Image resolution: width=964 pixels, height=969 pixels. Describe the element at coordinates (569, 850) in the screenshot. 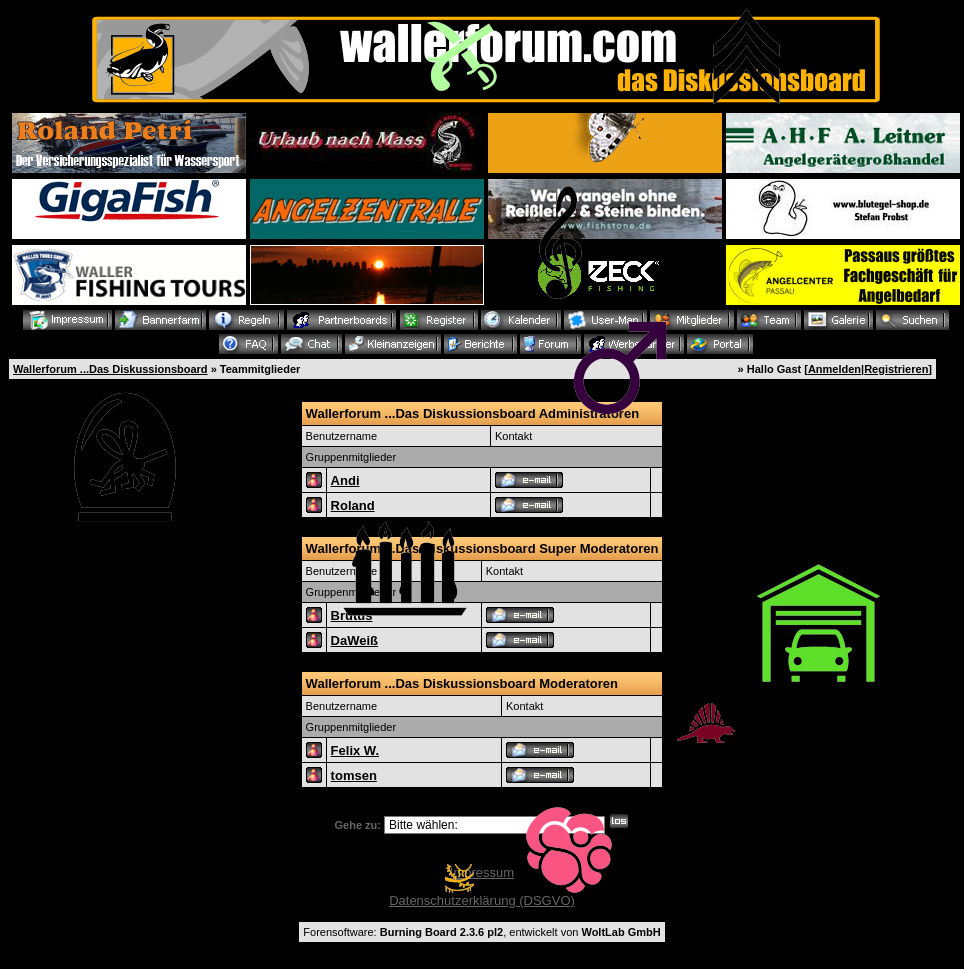

I see `indicates an organic or biological enemy type` at that location.